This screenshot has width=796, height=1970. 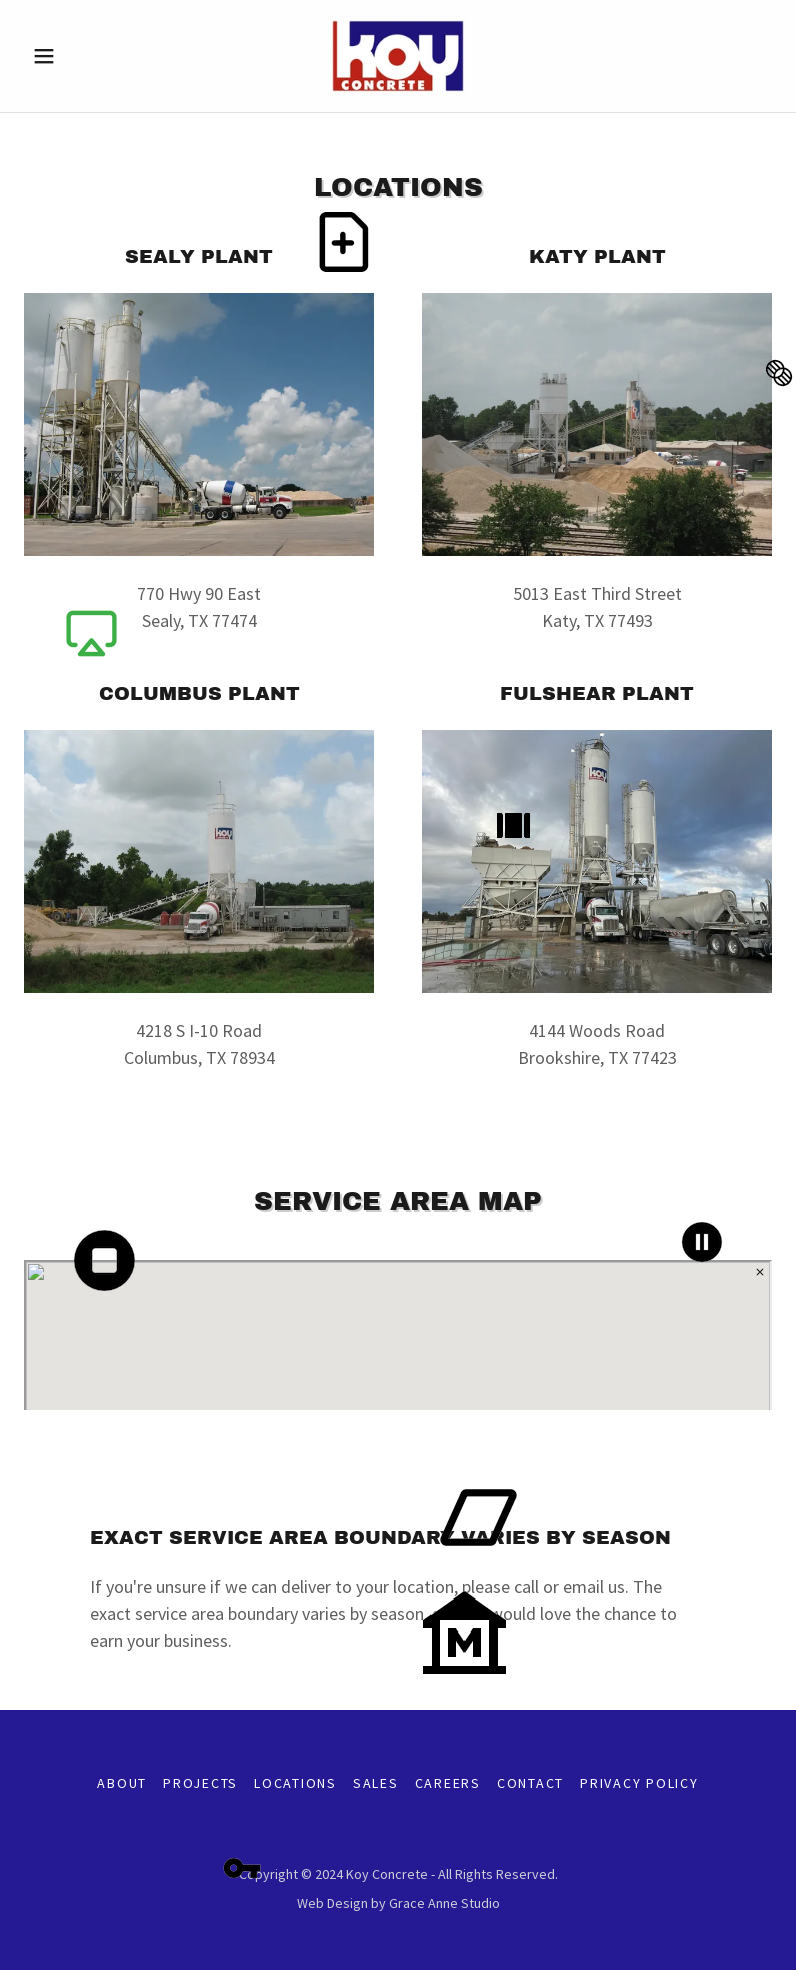 I want to click on view nearby museums, so click(x=464, y=1632).